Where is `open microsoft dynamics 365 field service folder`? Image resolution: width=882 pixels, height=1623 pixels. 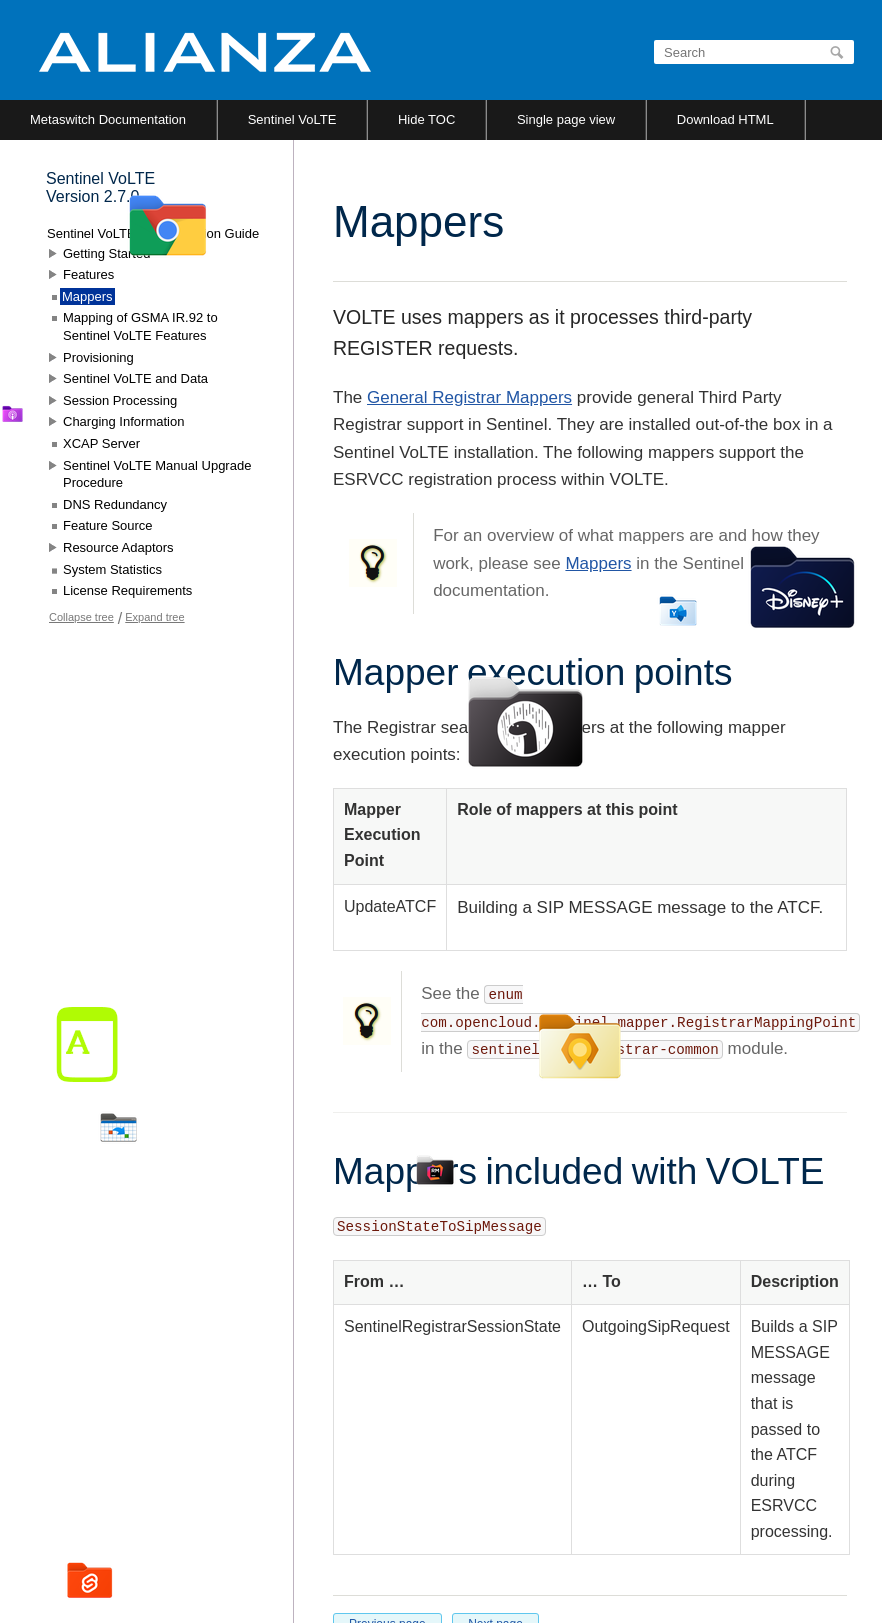 open microsoft dynamics 365 field service folder is located at coordinates (579, 1048).